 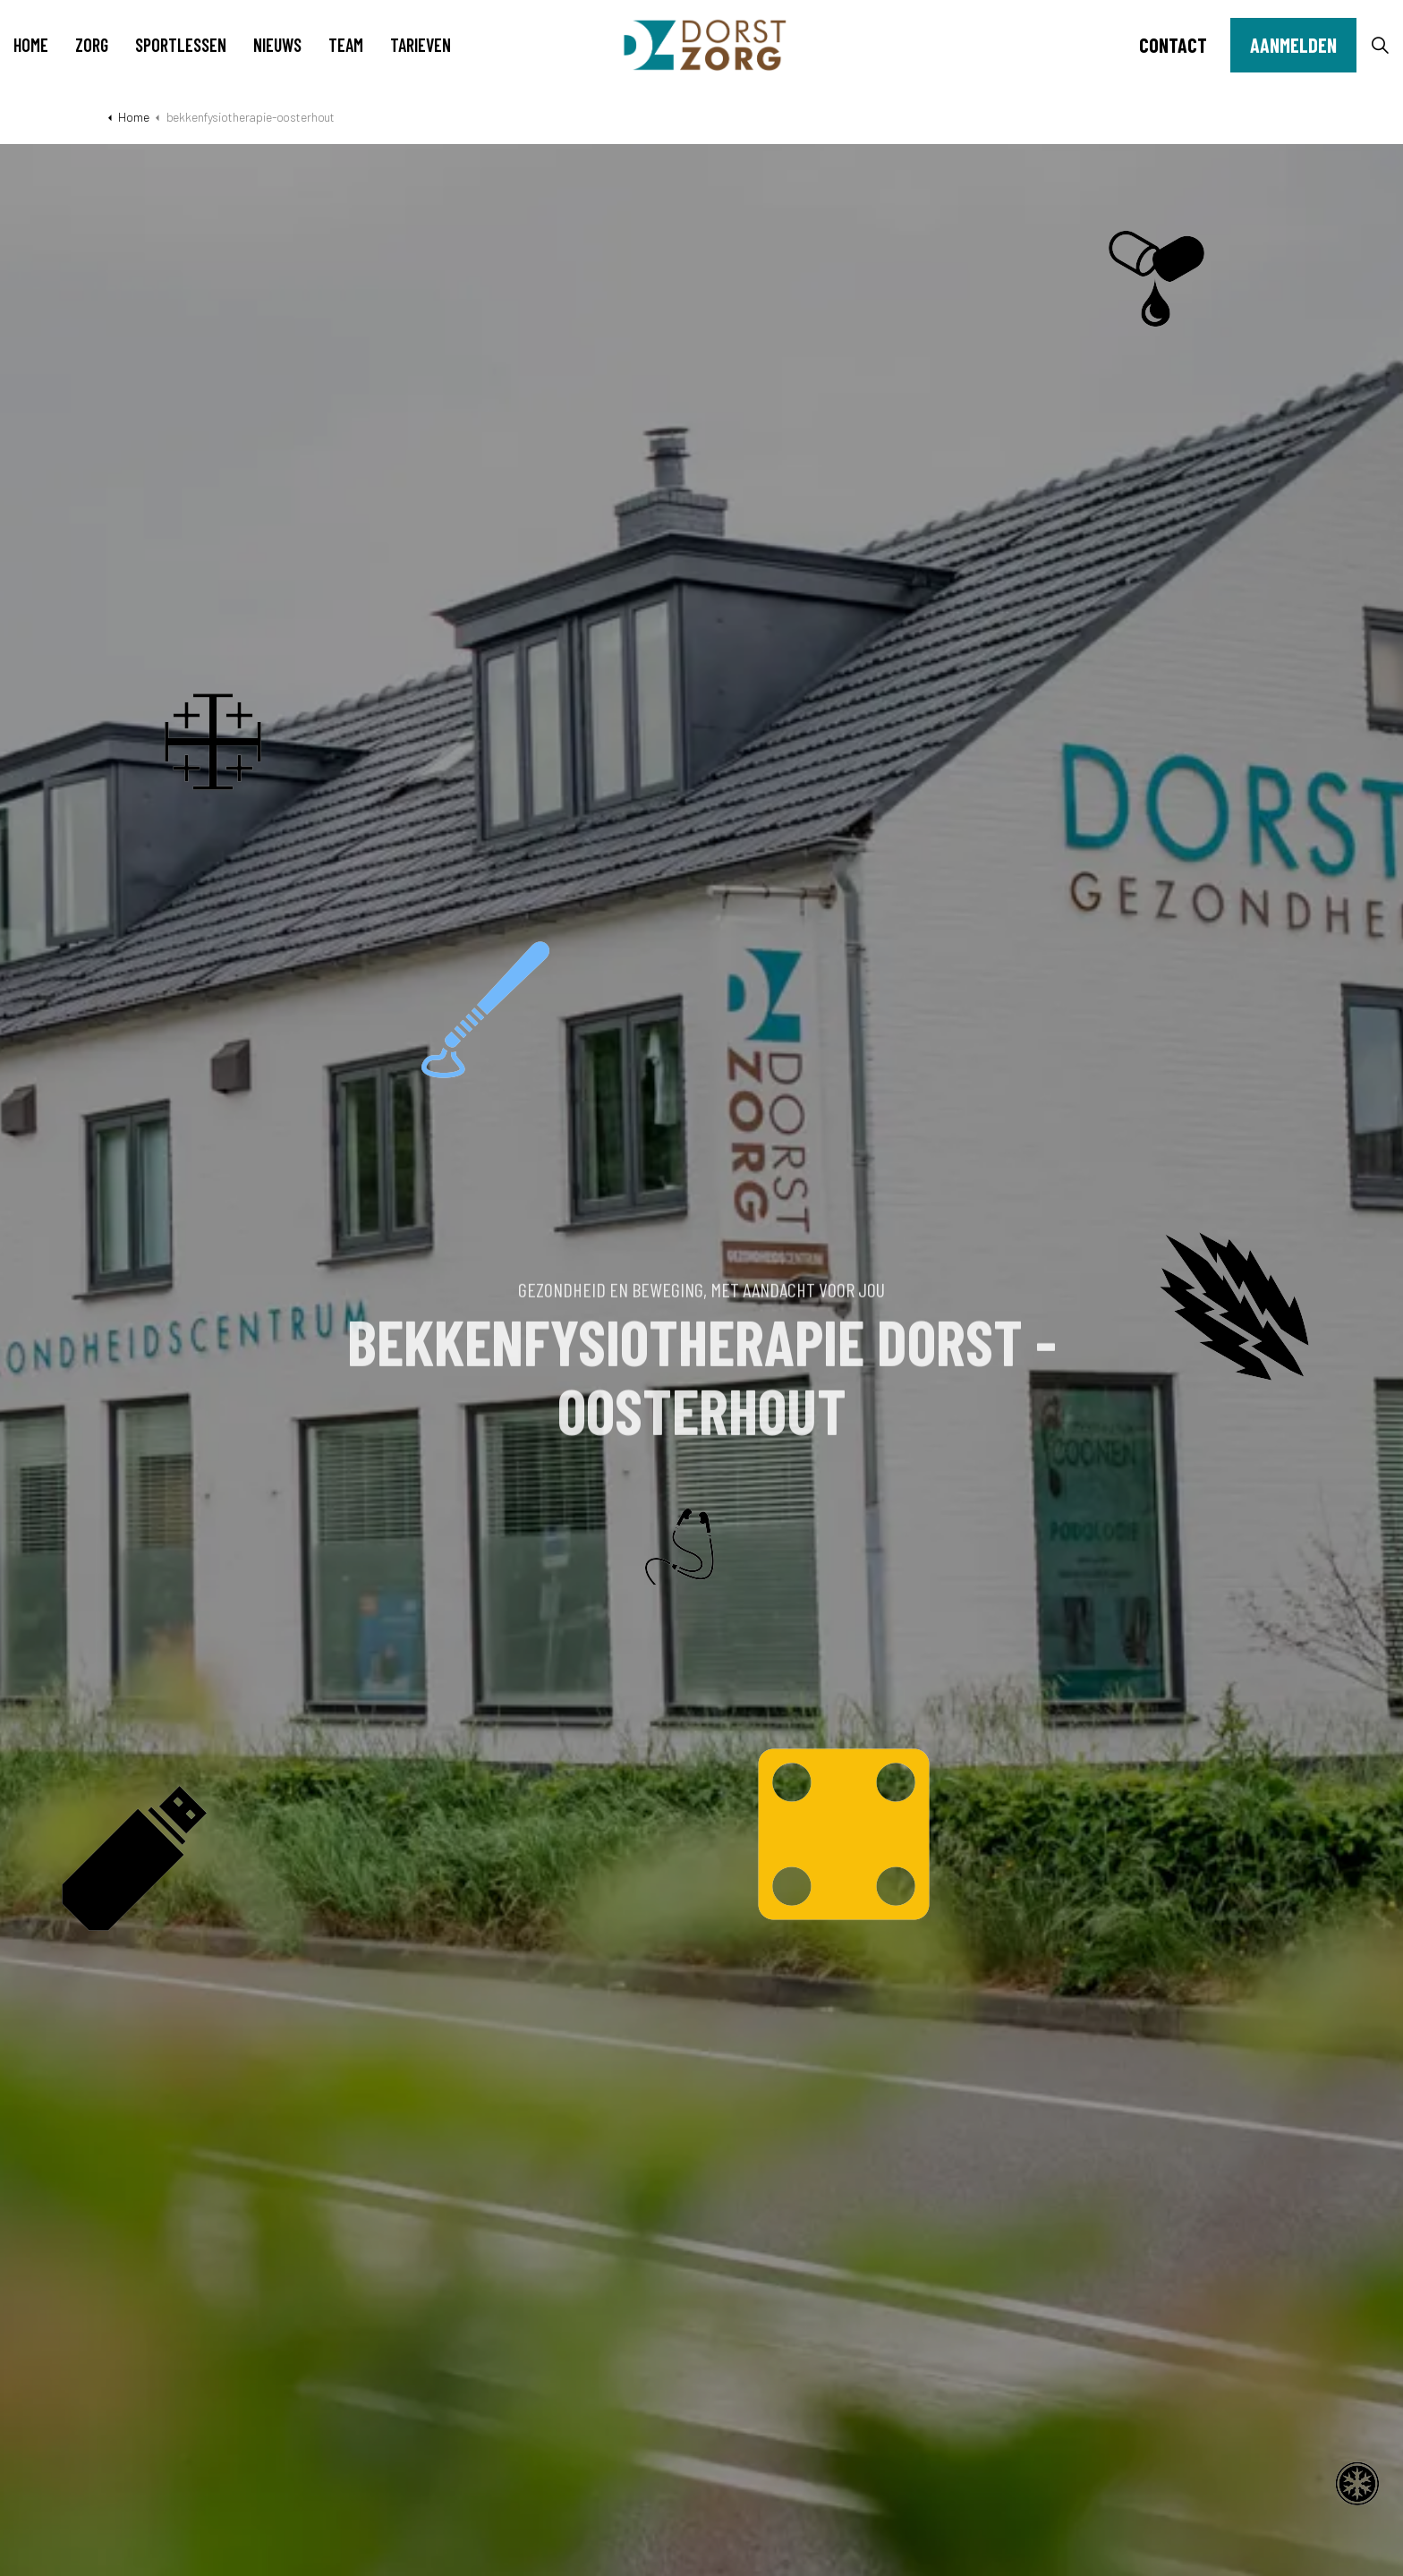 What do you see at coordinates (135, 1857) in the screenshot?
I see `access external storage device` at bounding box center [135, 1857].